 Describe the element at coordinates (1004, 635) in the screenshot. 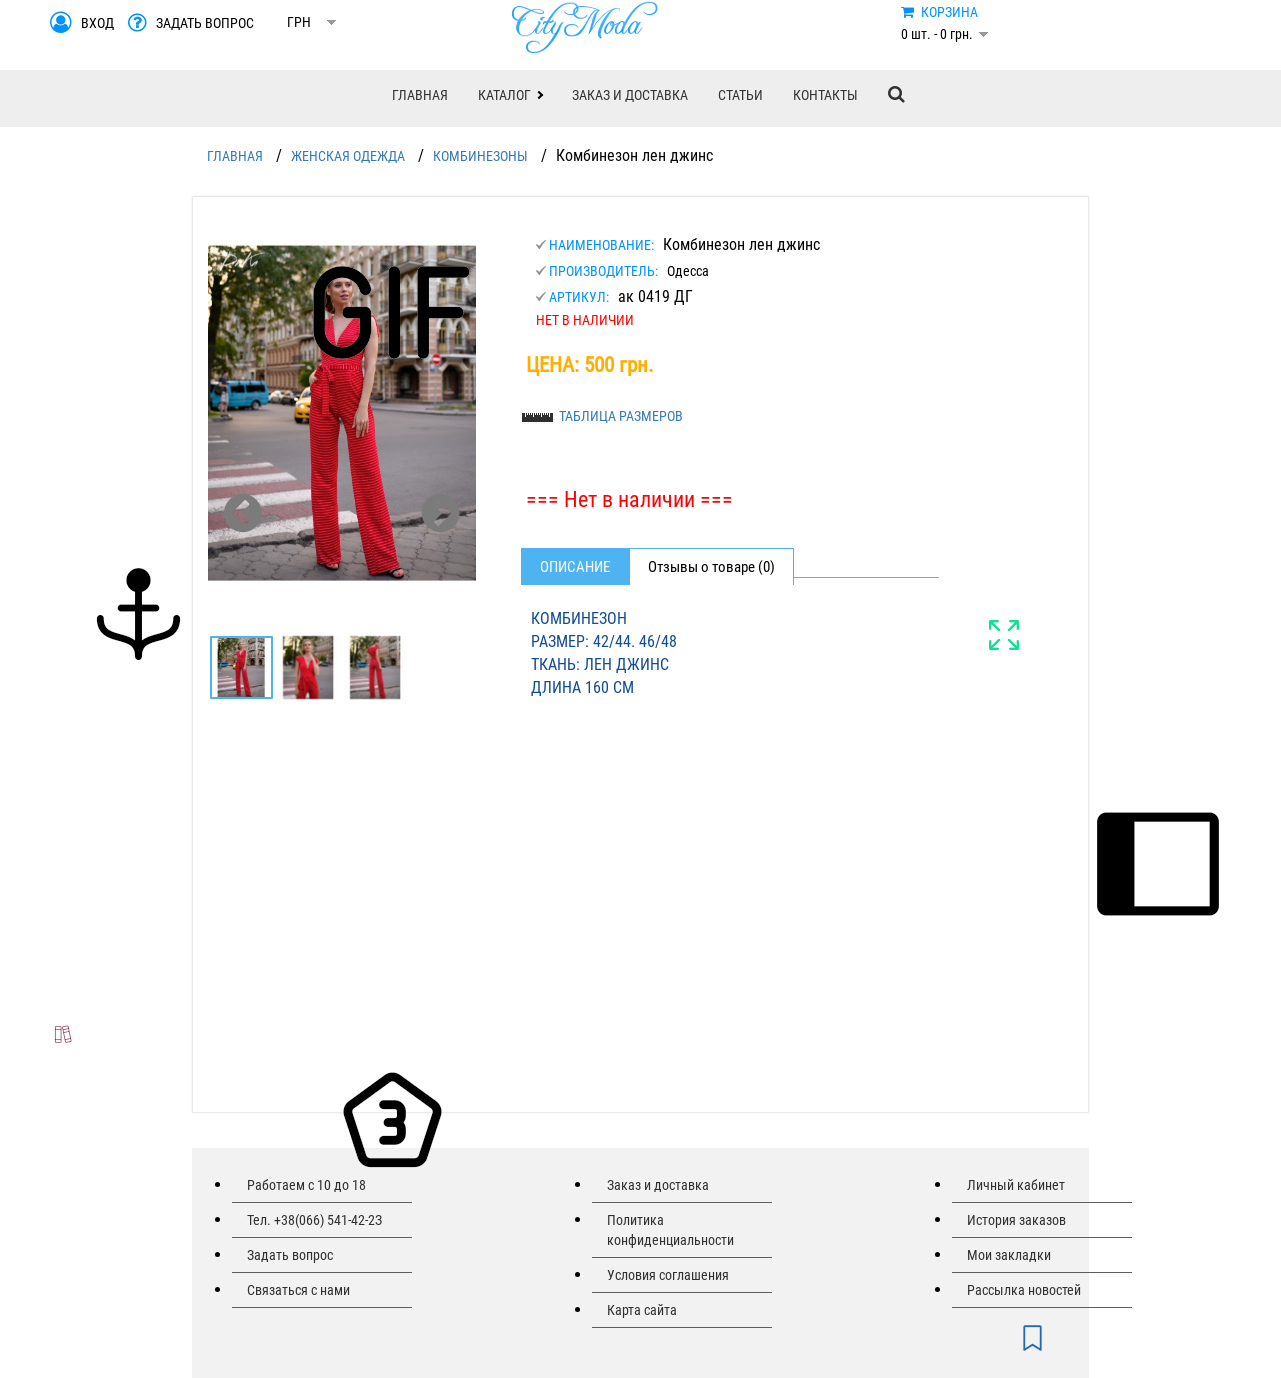

I see `expand to fullscreen mode` at that location.